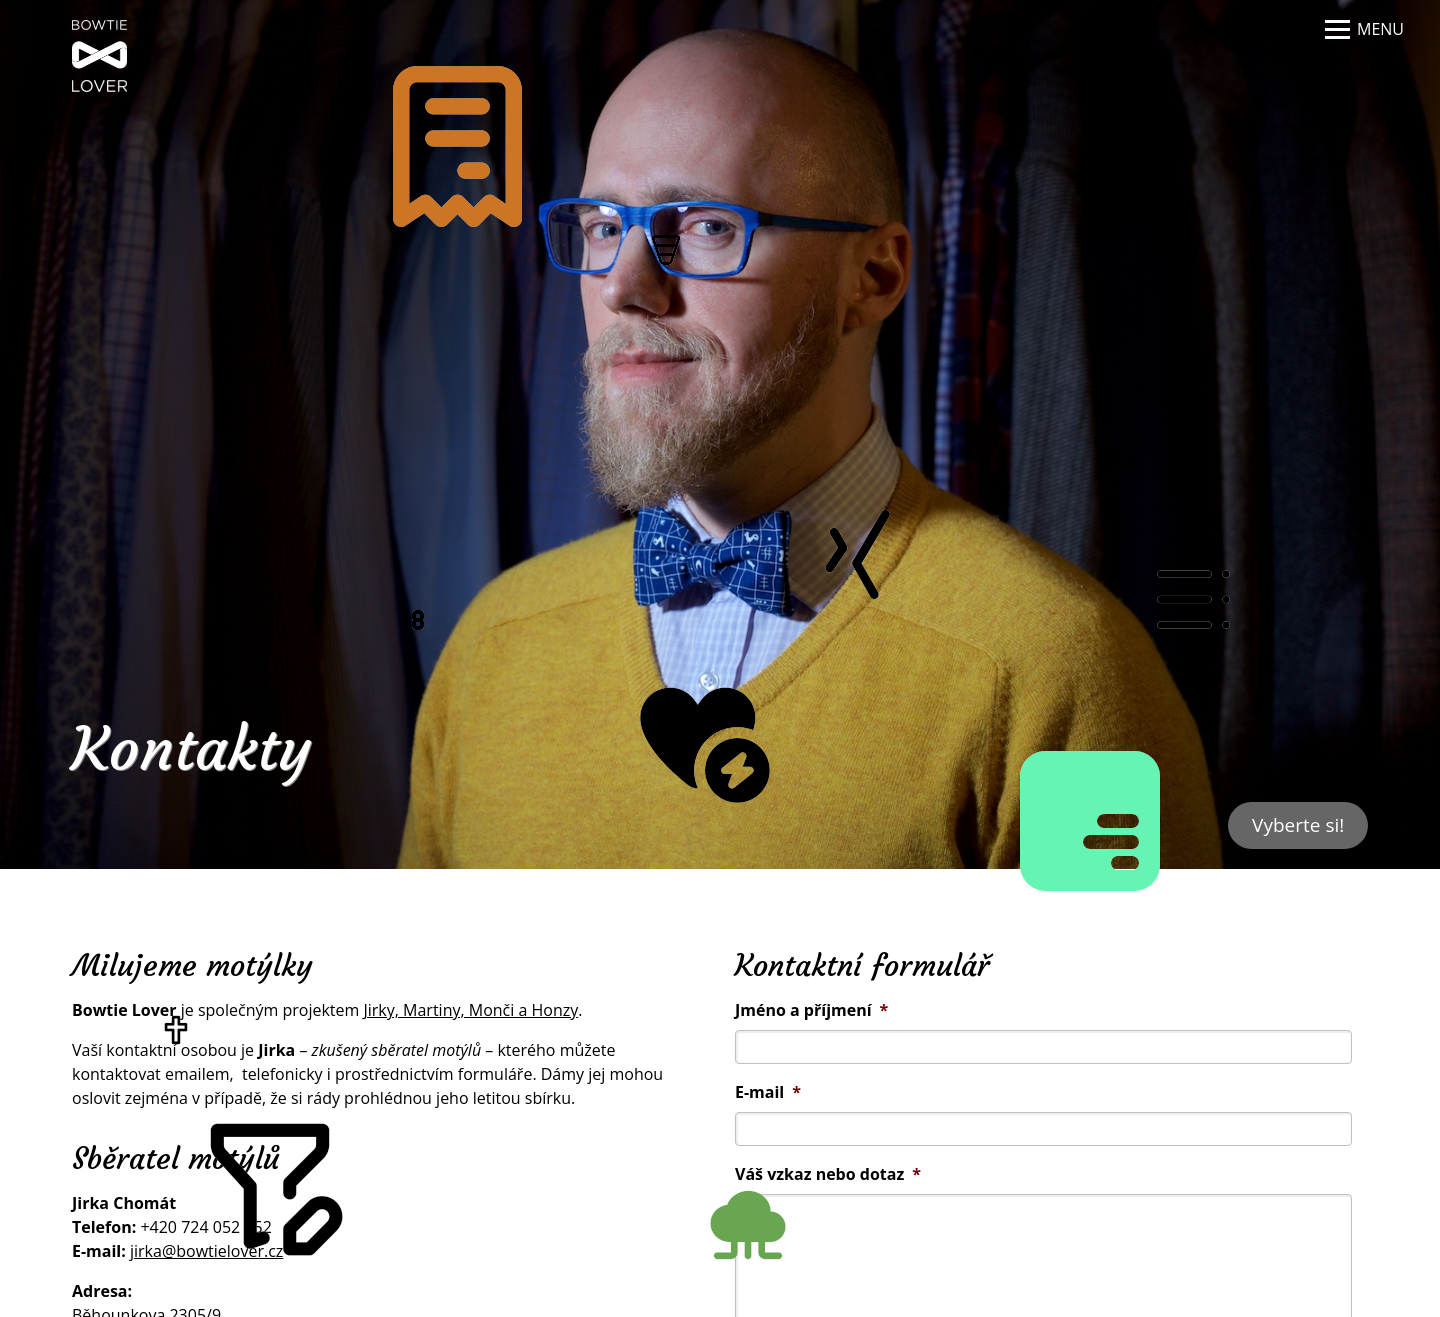  Describe the element at coordinates (457, 146) in the screenshot. I see `view purchase receipt or transaction history` at that location.